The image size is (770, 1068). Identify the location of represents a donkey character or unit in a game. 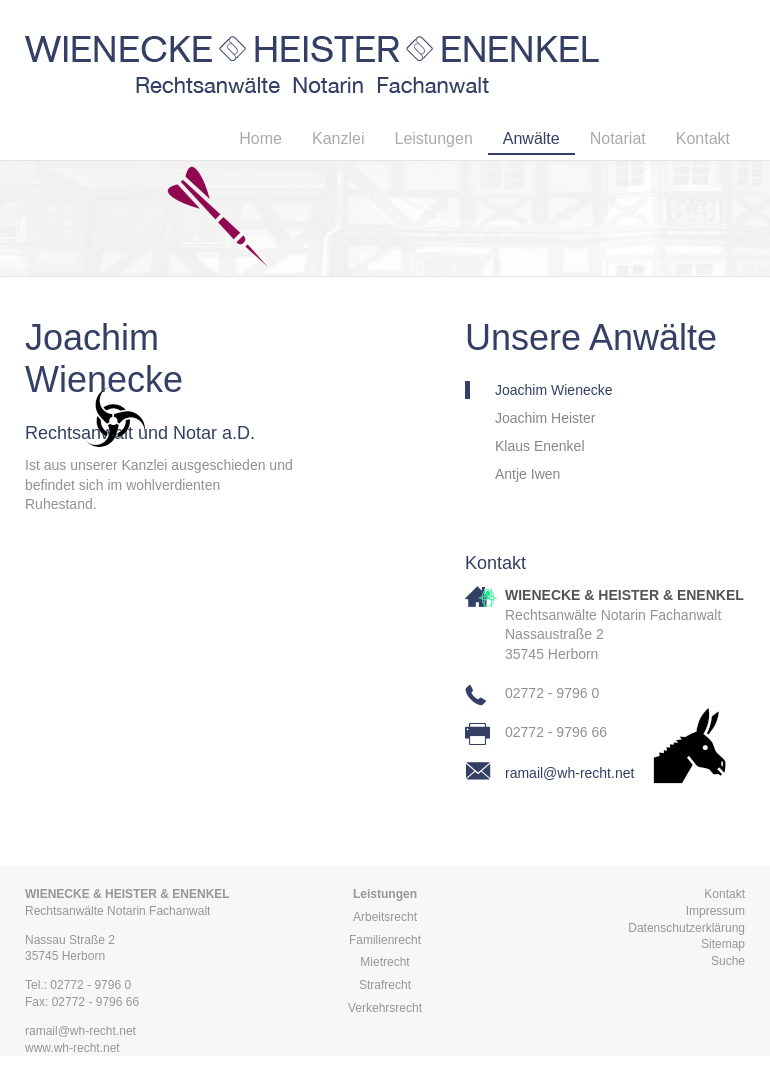
(691, 745).